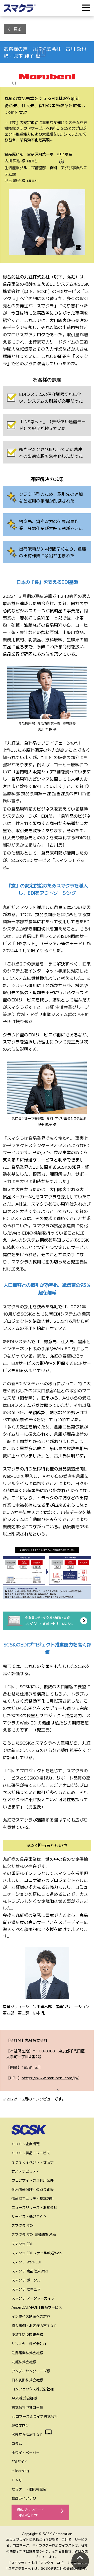 Image resolution: width=94 pixels, height=2576 pixels. What do you see at coordinates (56, 2090) in the screenshot?
I see `proceed to the next step` at bounding box center [56, 2090].